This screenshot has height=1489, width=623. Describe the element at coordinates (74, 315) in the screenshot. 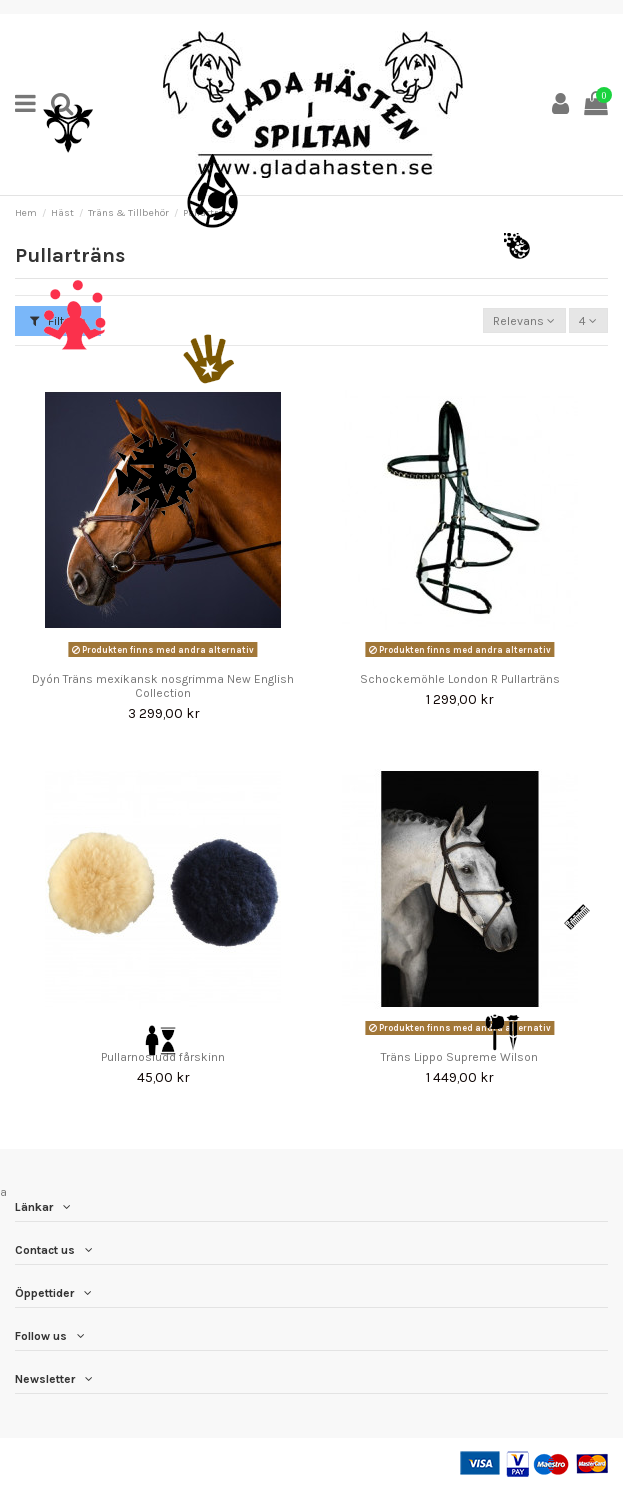

I see `indicates a skill-based or dexterity game mode` at that location.